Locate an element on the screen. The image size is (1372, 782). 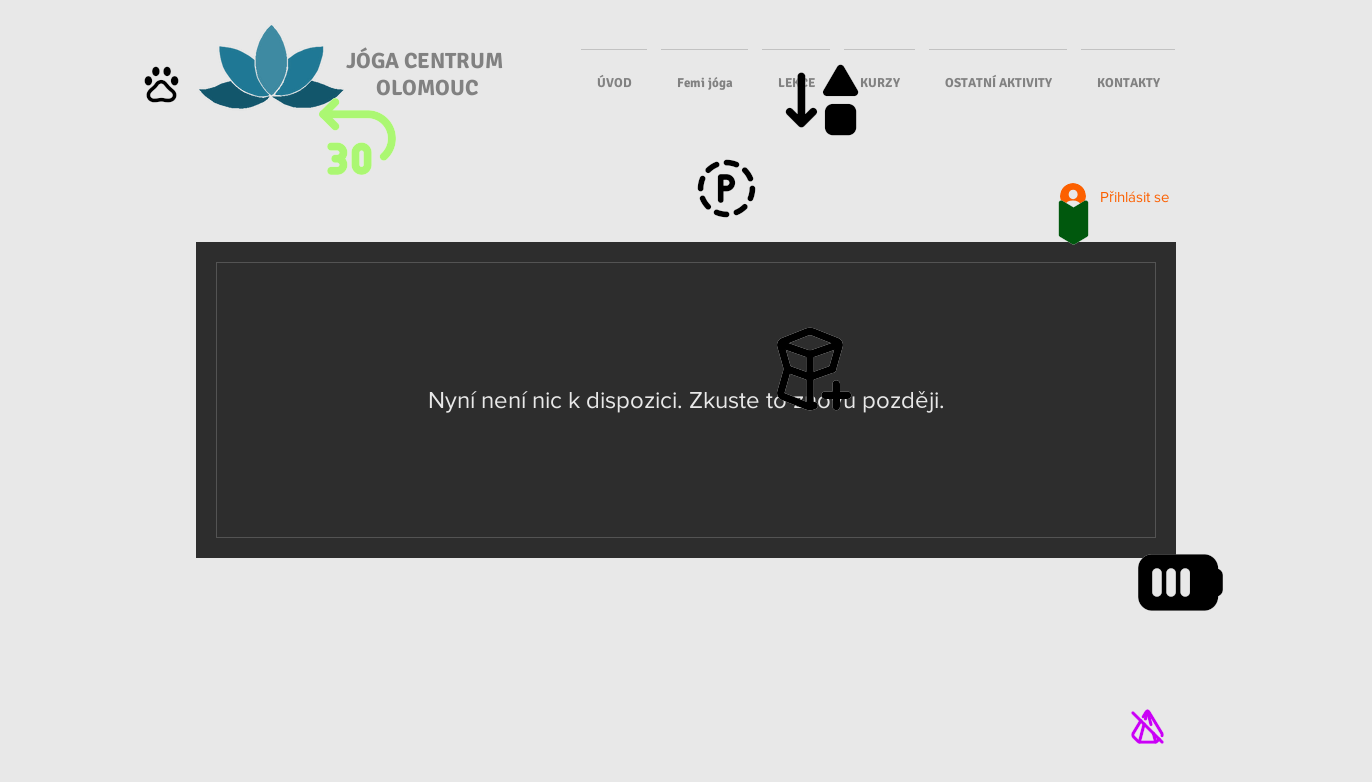
indicates parking location or zone is located at coordinates (726, 188).